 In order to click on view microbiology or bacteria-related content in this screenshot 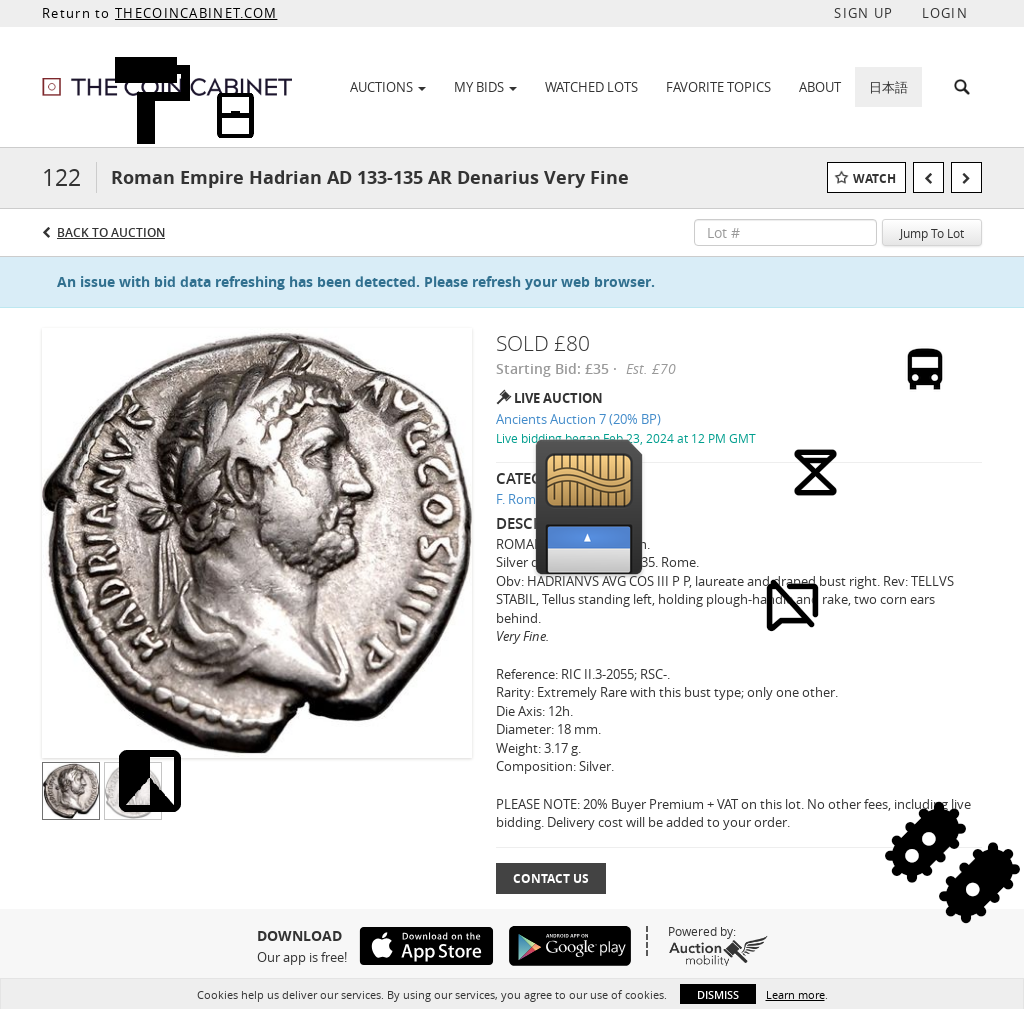, I will do `click(952, 862)`.